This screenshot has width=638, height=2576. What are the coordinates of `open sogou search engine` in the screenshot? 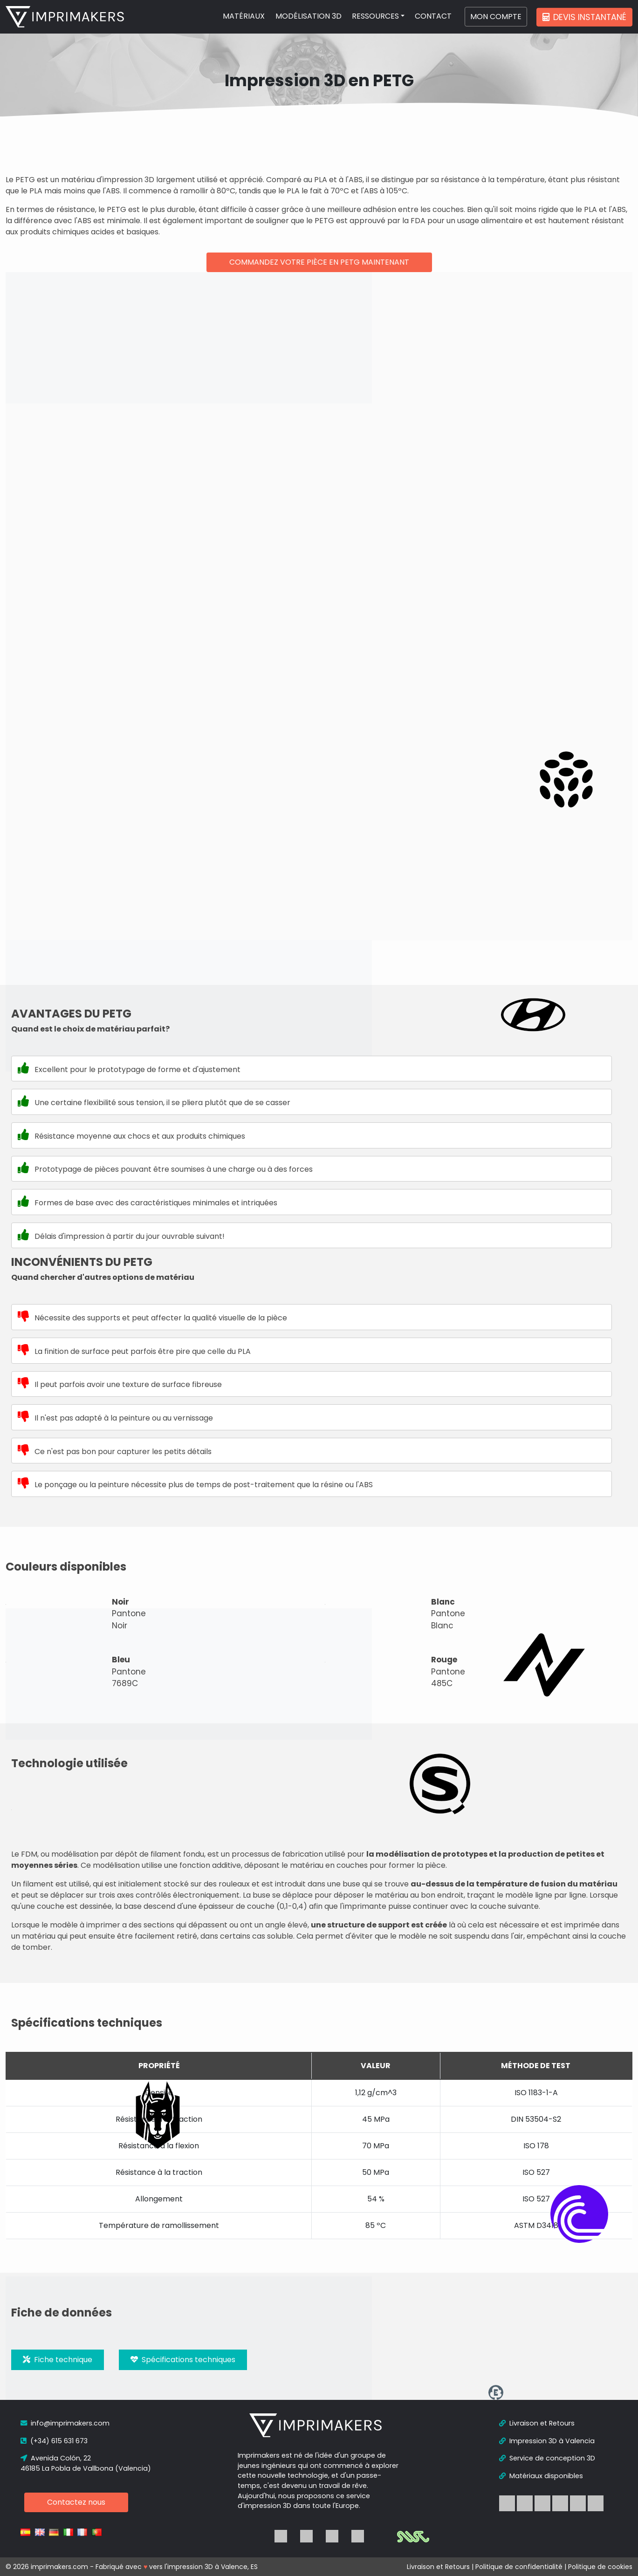 It's located at (440, 1784).